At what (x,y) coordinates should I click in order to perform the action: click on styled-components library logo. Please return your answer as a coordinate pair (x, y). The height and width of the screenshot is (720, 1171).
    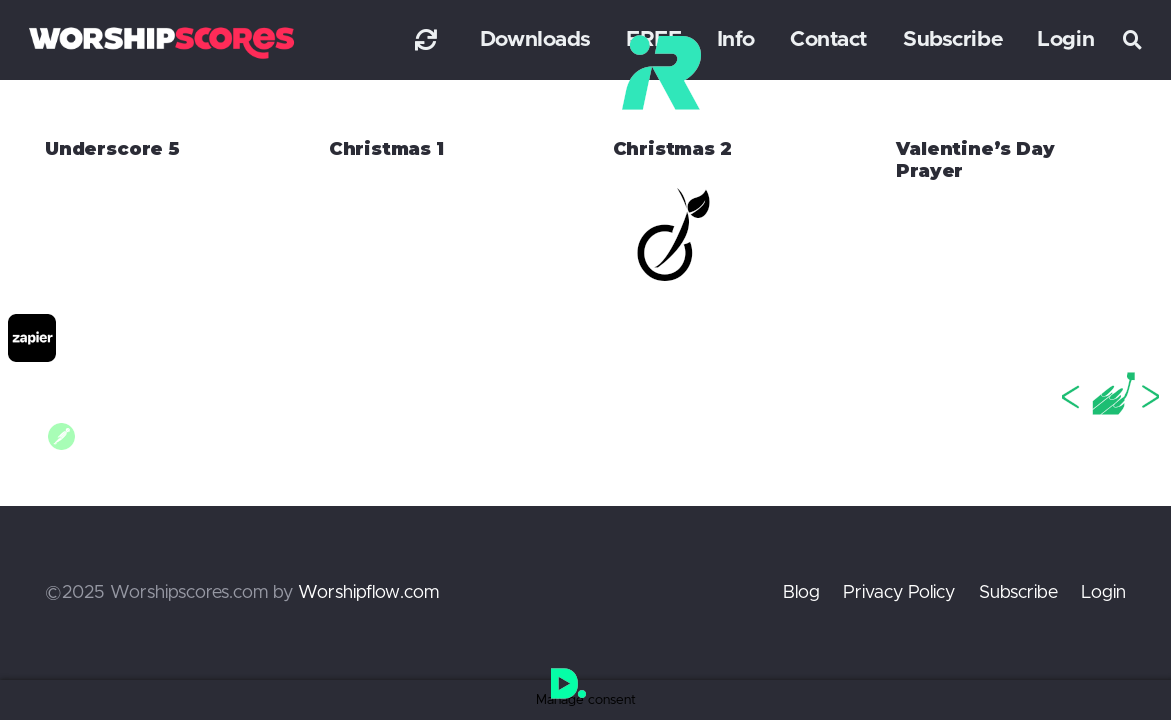
    Looking at the image, I should click on (1110, 393).